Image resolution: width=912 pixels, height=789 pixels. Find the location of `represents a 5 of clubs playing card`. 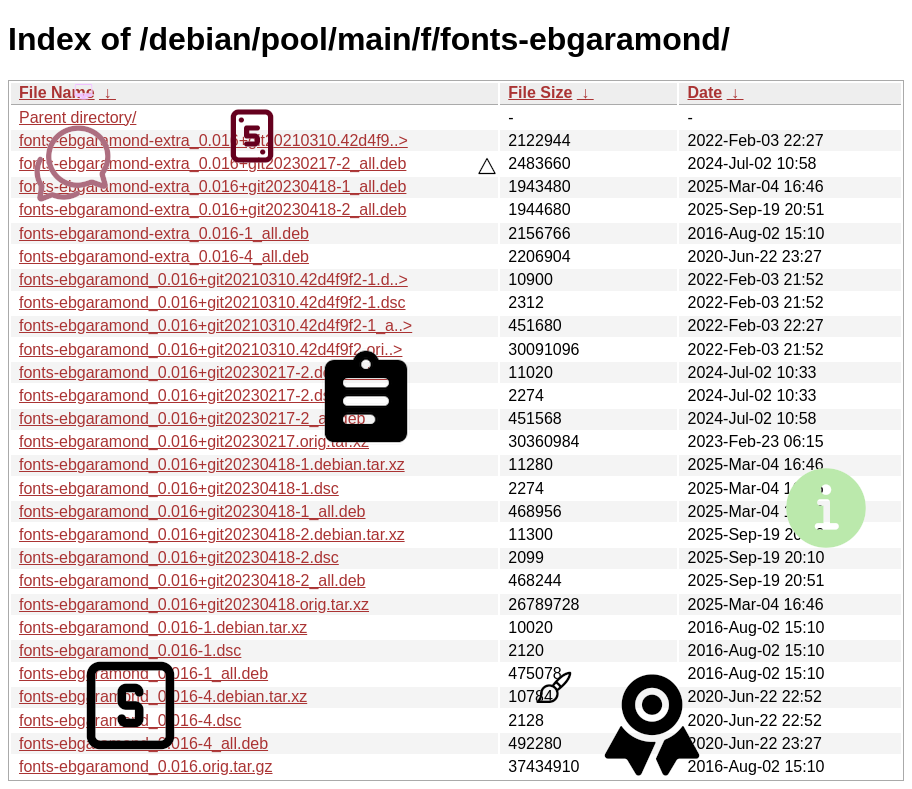

represents a 5 of clubs playing card is located at coordinates (252, 136).